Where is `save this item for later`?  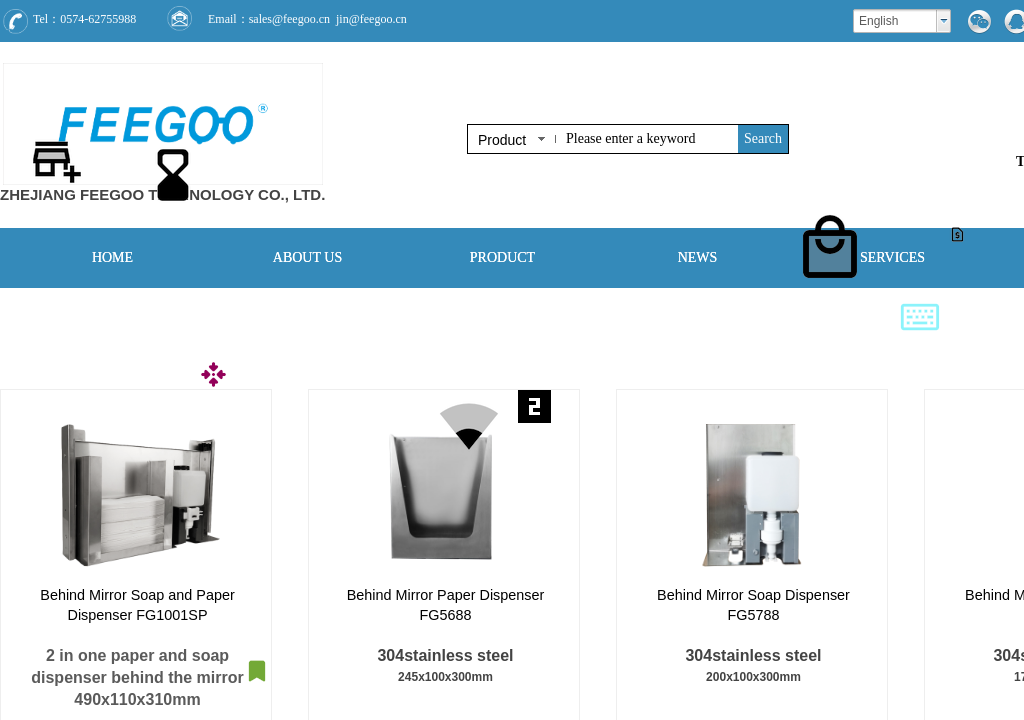 save this item for later is located at coordinates (257, 671).